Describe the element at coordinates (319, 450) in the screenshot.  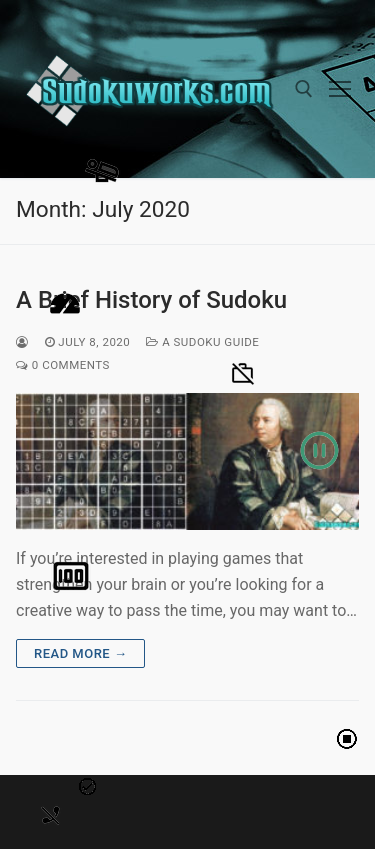
I see `pause media playback` at that location.